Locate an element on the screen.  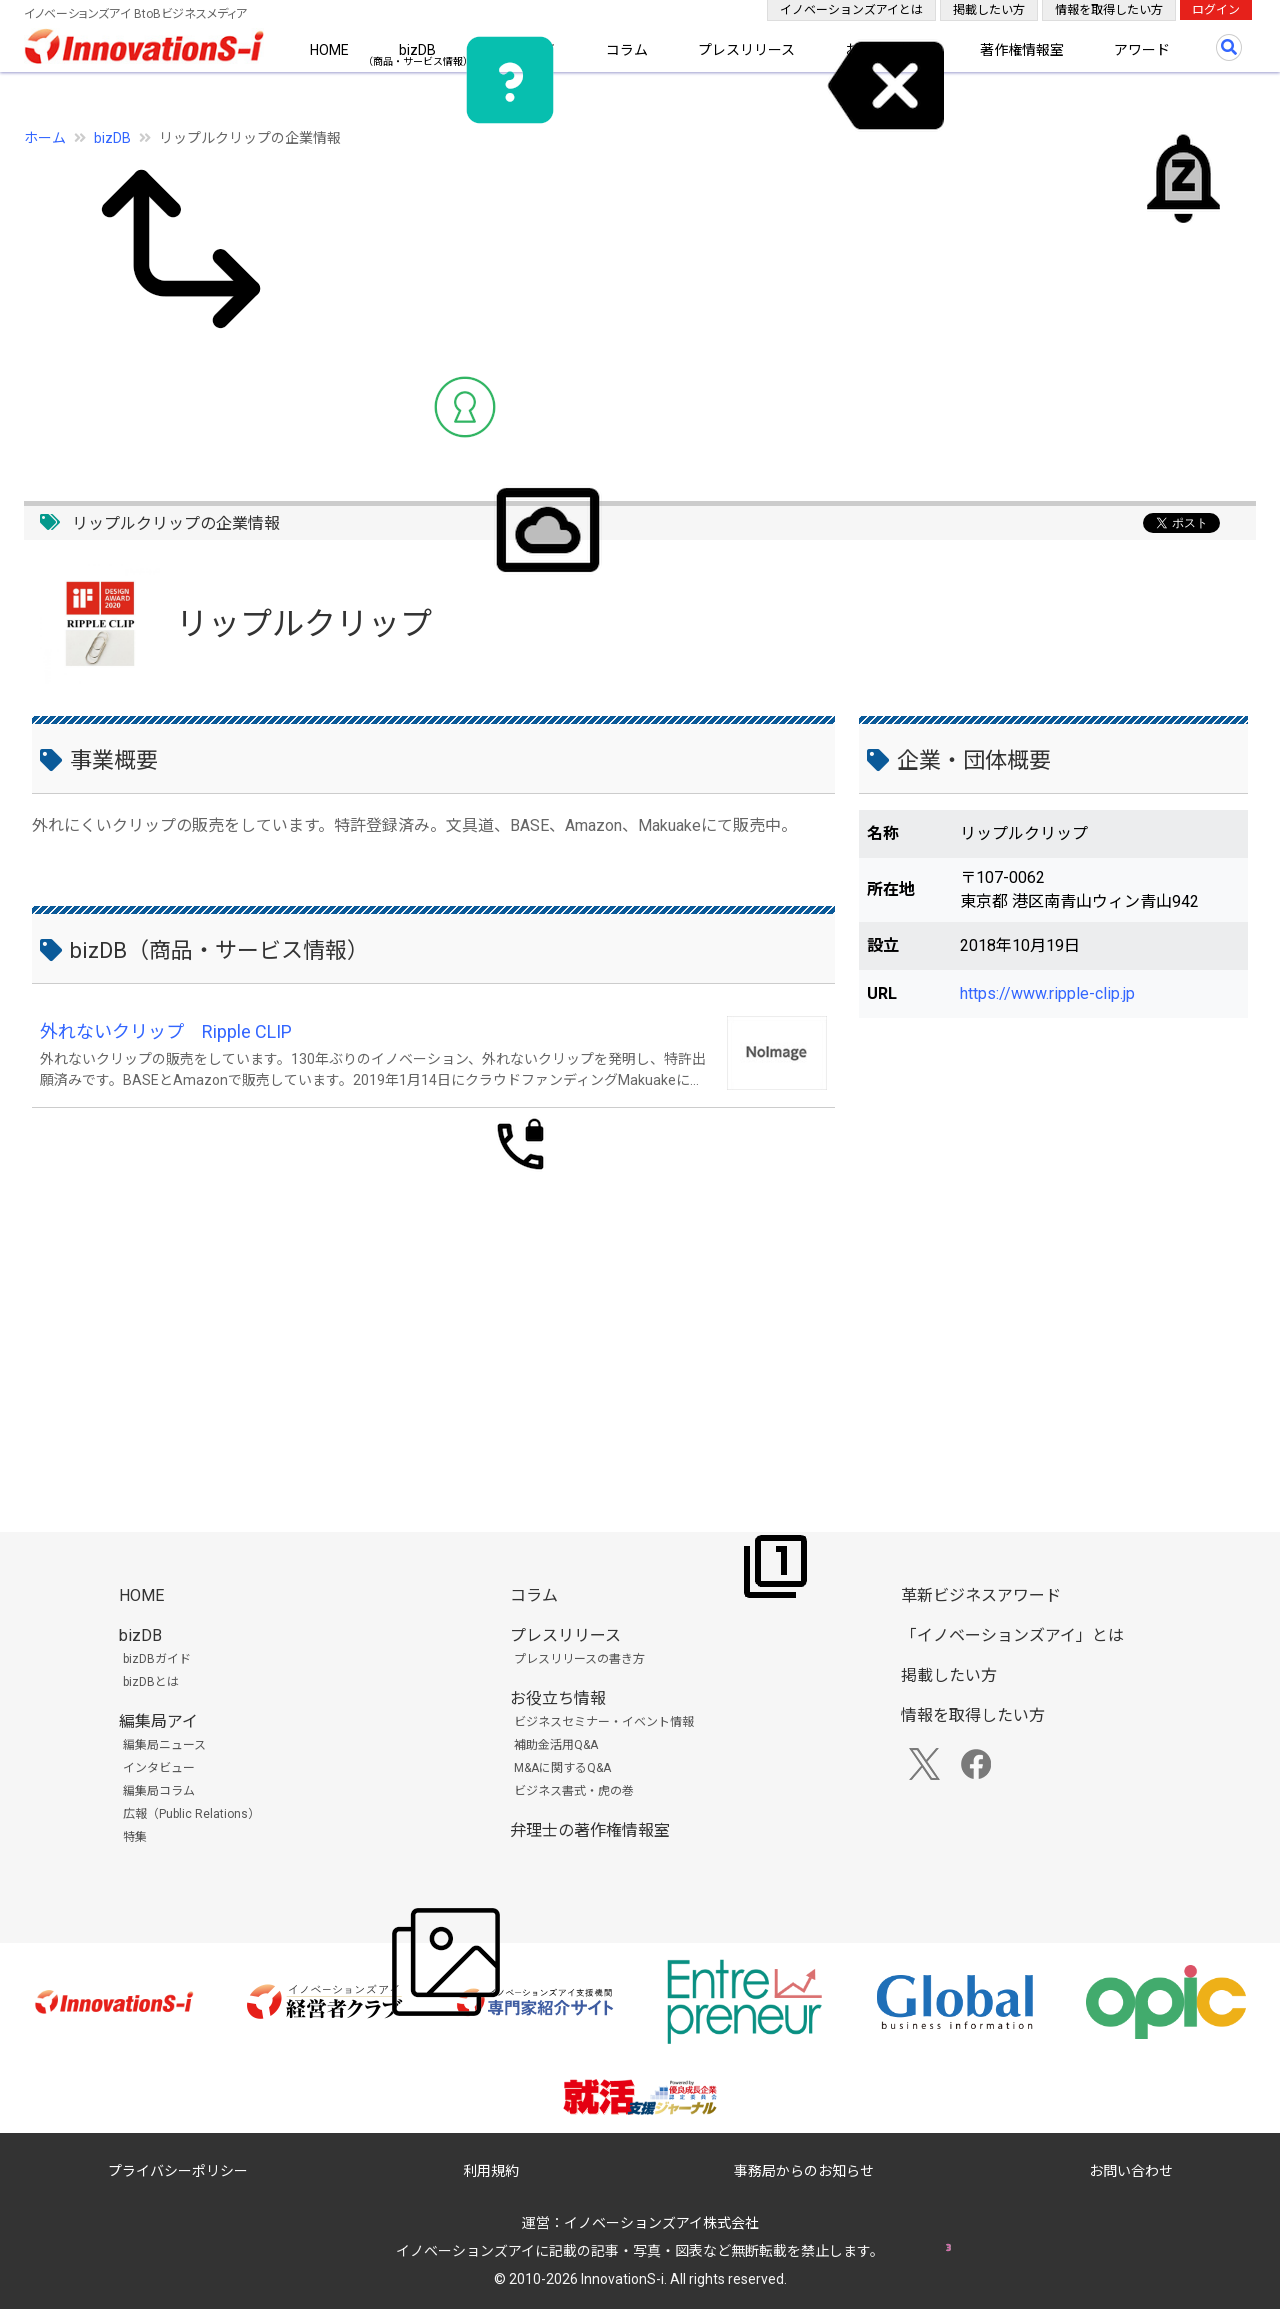
view photo gallery is located at coordinates (446, 1962).